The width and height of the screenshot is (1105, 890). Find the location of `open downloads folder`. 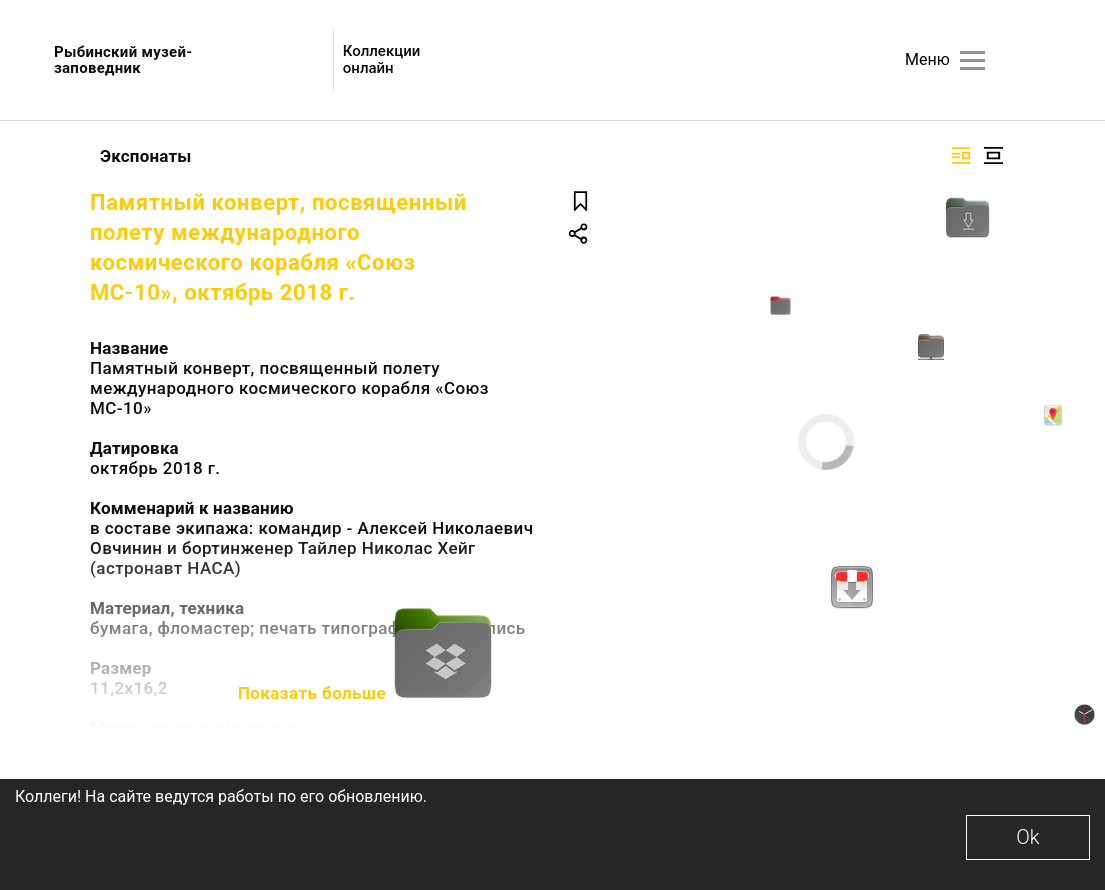

open downloads folder is located at coordinates (967, 217).